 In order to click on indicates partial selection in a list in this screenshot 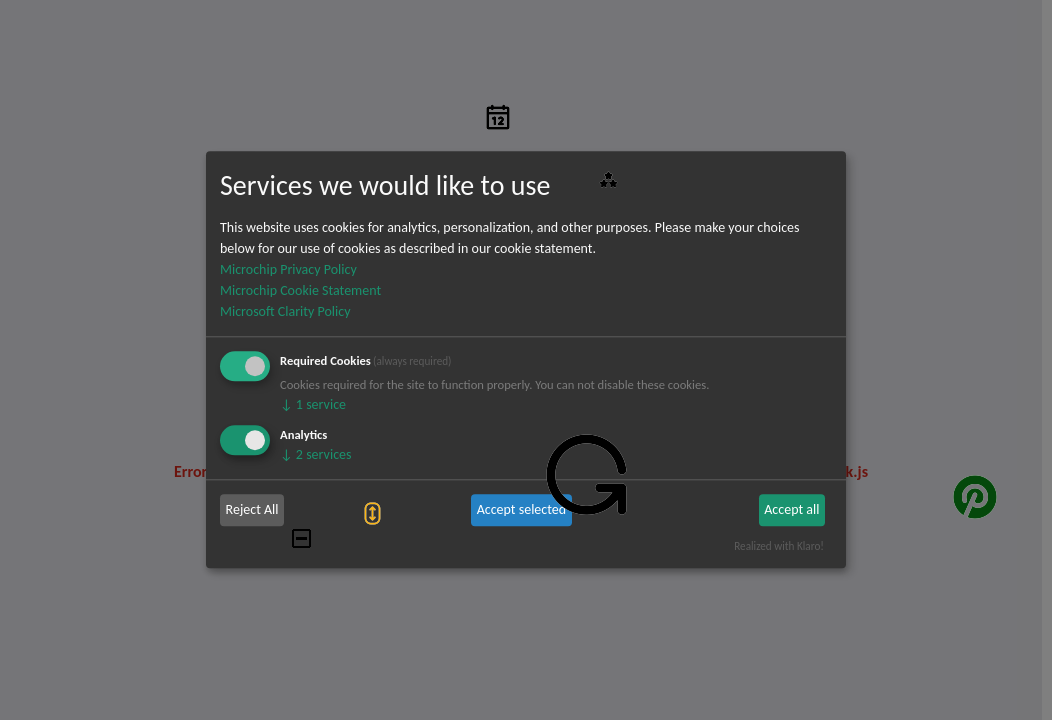, I will do `click(301, 538)`.